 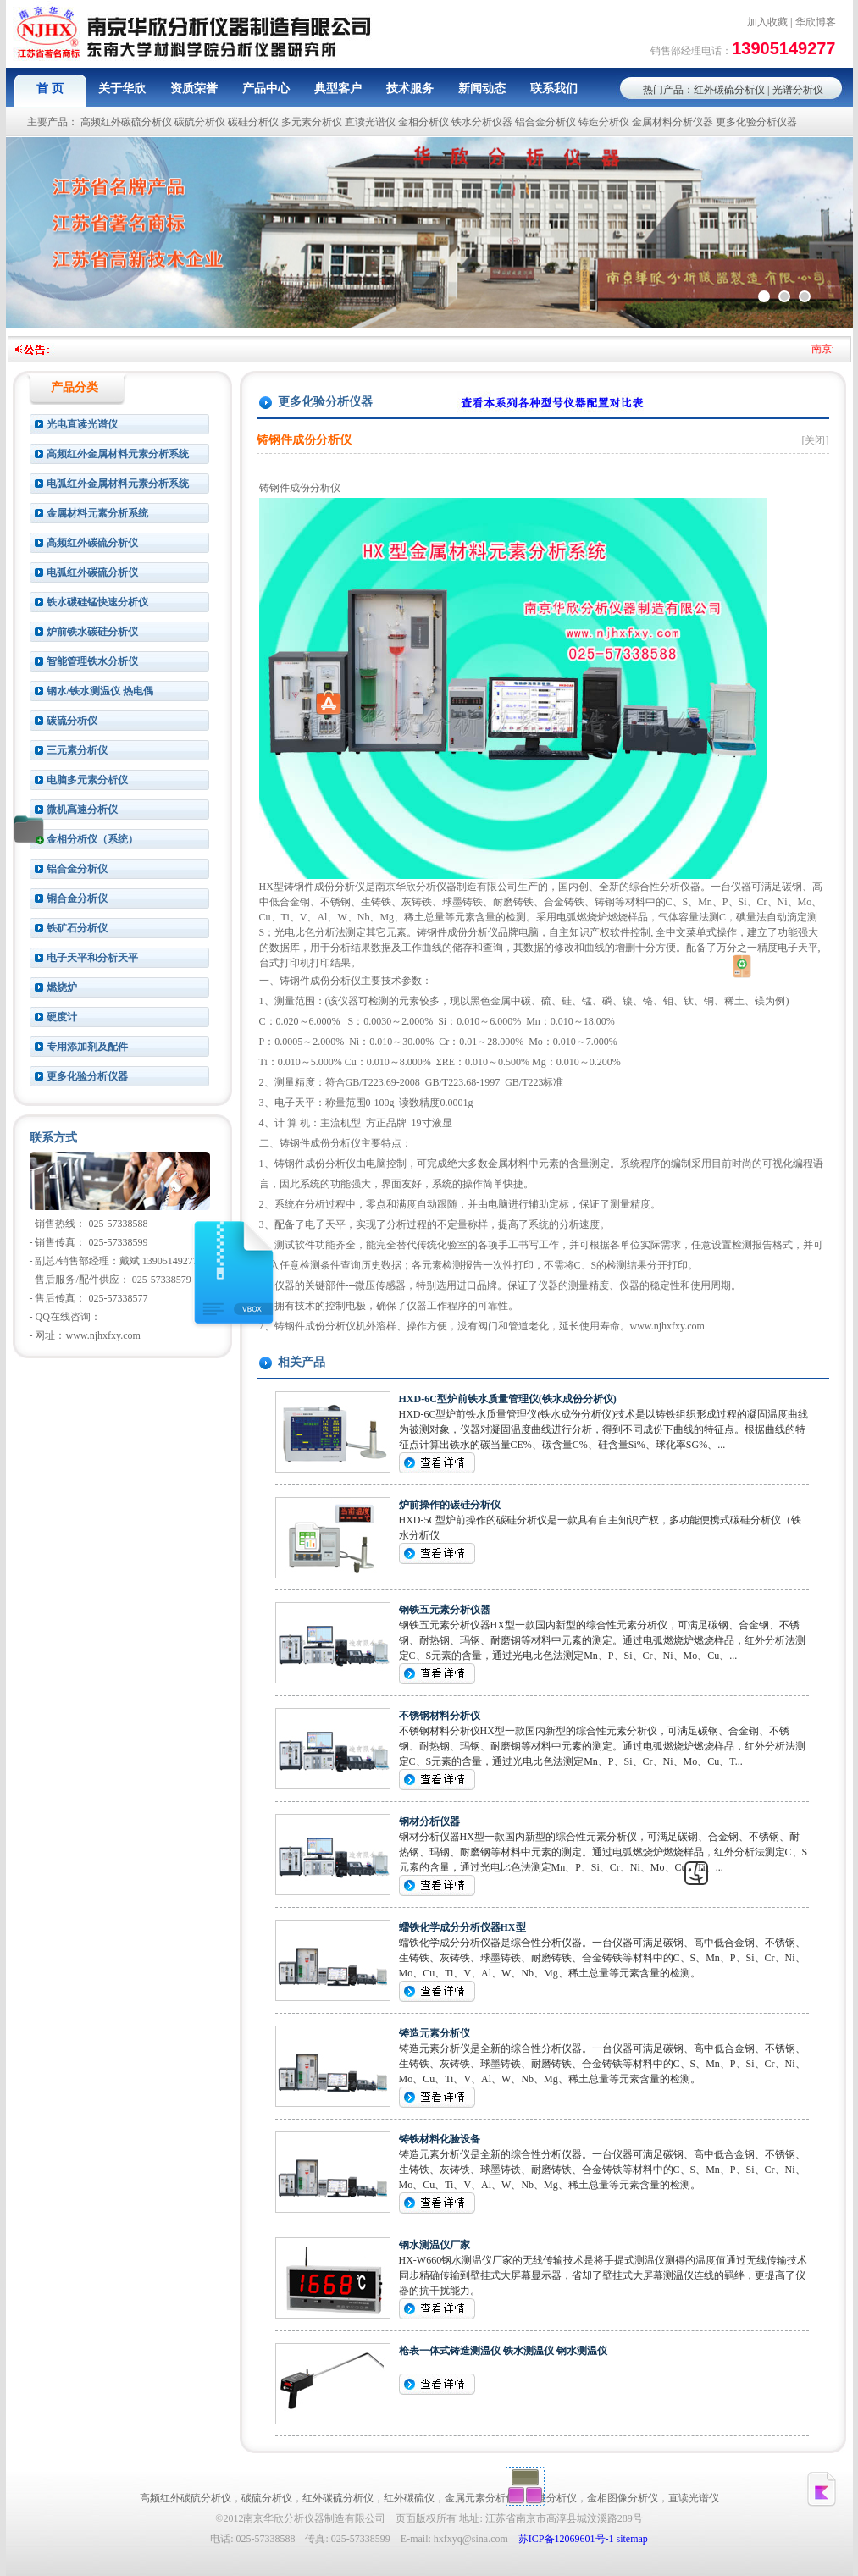 What do you see at coordinates (822, 2489) in the screenshot?
I see `indicates a kotlin source code file` at bounding box center [822, 2489].